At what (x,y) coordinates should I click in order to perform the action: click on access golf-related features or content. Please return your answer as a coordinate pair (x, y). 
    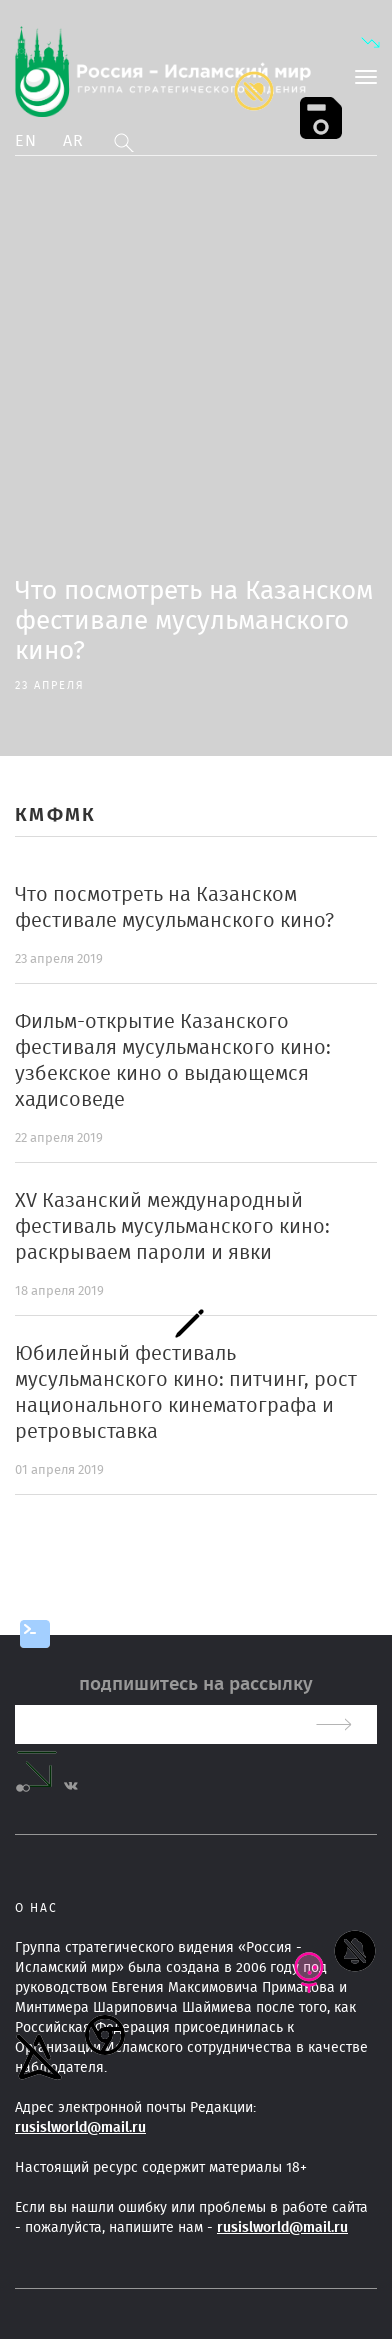
    Looking at the image, I should click on (309, 1972).